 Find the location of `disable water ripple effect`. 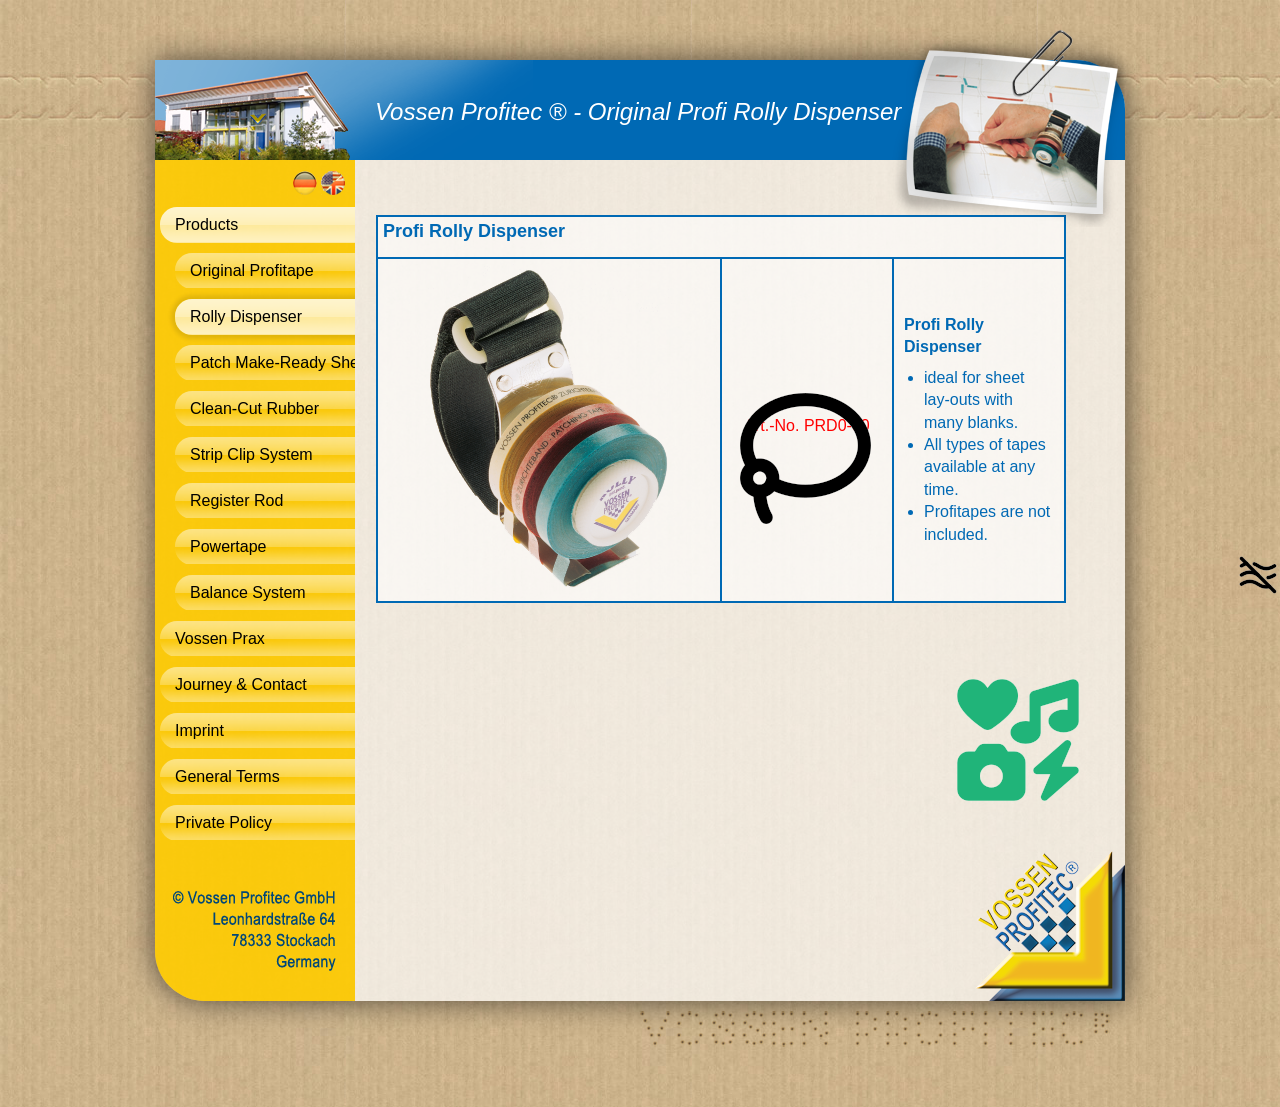

disable water ripple effect is located at coordinates (1258, 575).